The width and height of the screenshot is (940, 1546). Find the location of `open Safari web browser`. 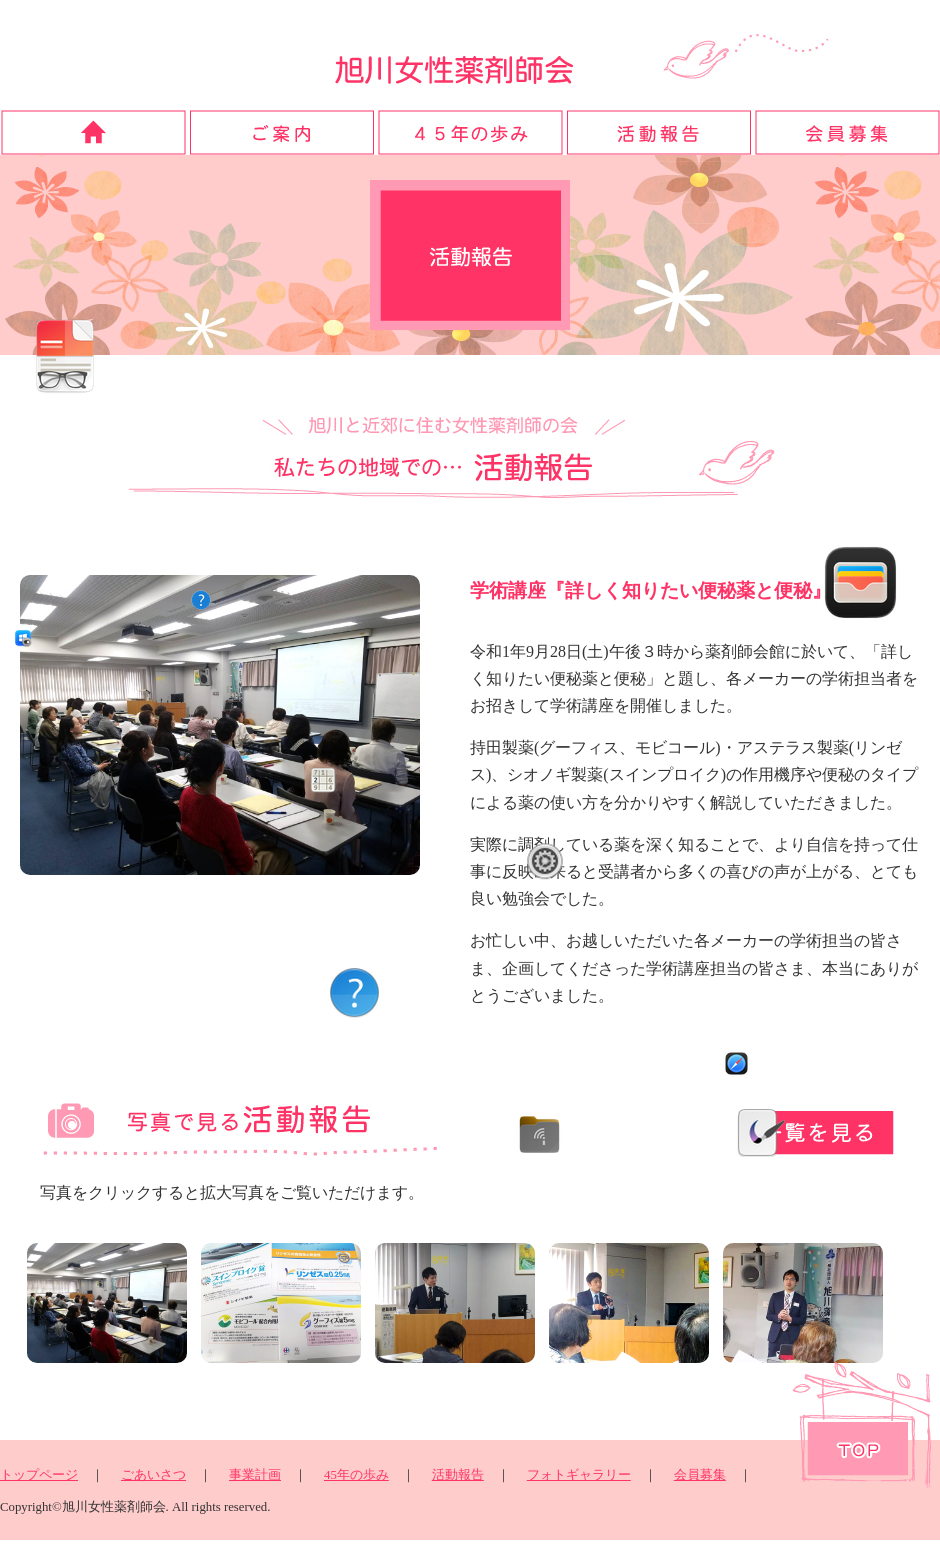

open Safari web browser is located at coordinates (736, 1063).